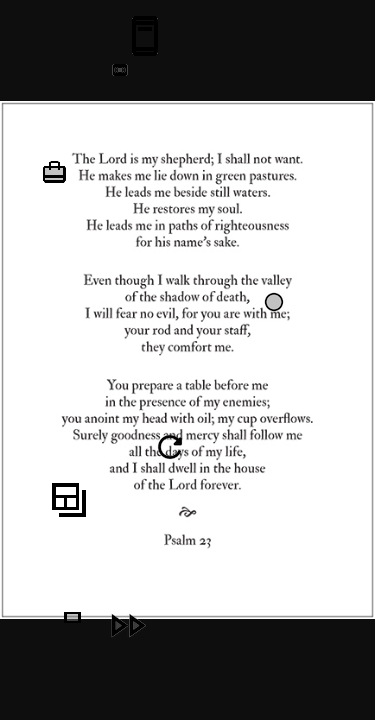 The image size is (375, 720). What do you see at coordinates (72, 617) in the screenshot?
I see `rotate device to landscape orientation` at bounding box center [72, 617].